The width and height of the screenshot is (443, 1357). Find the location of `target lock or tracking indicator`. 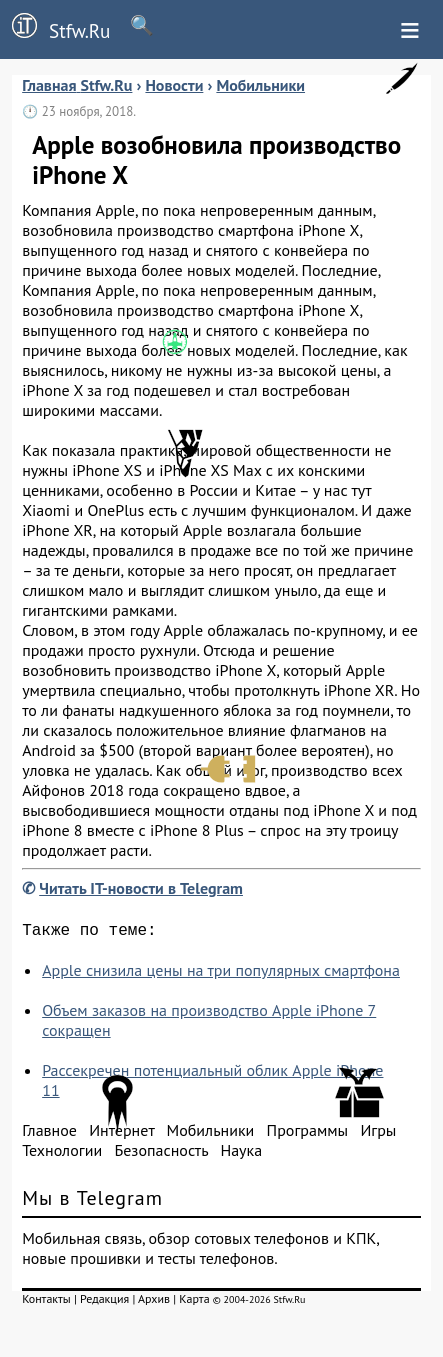

target lock or tracking indicator is located at coordinates (175, 342).